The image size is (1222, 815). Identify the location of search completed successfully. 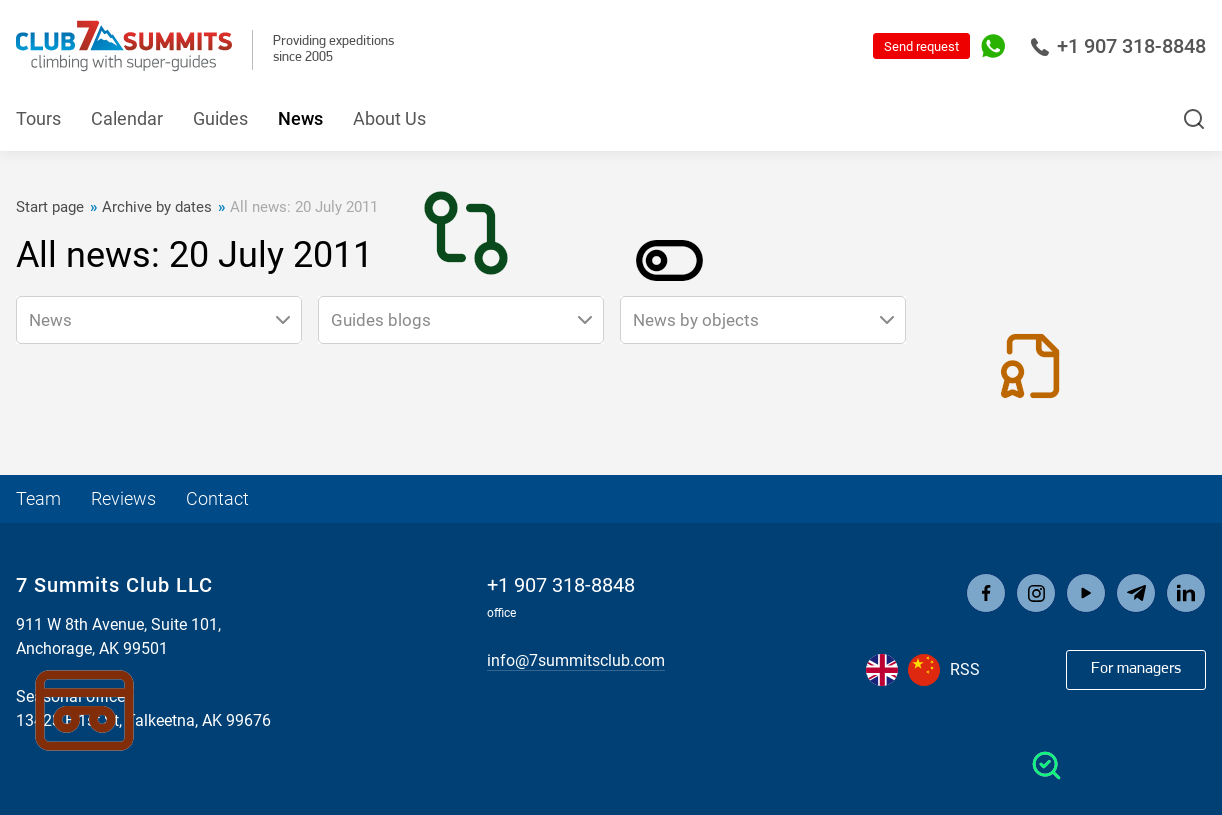
(1046, 765).